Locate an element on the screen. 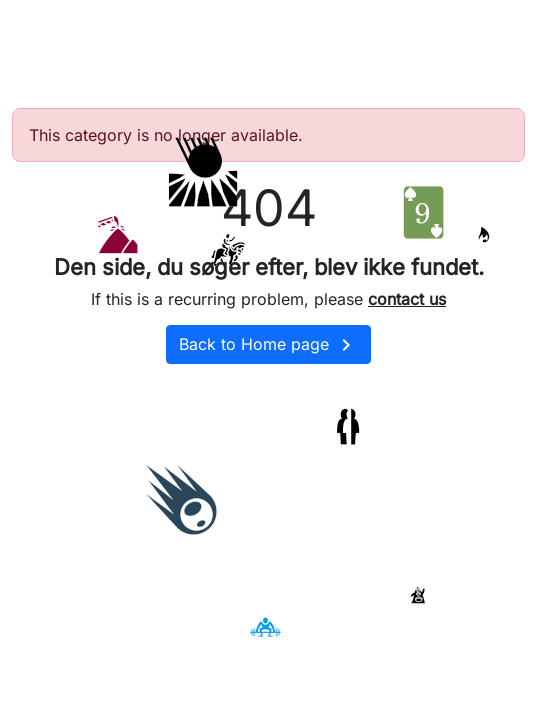  manage resource stockpiles is located at coordinates (118, 234).